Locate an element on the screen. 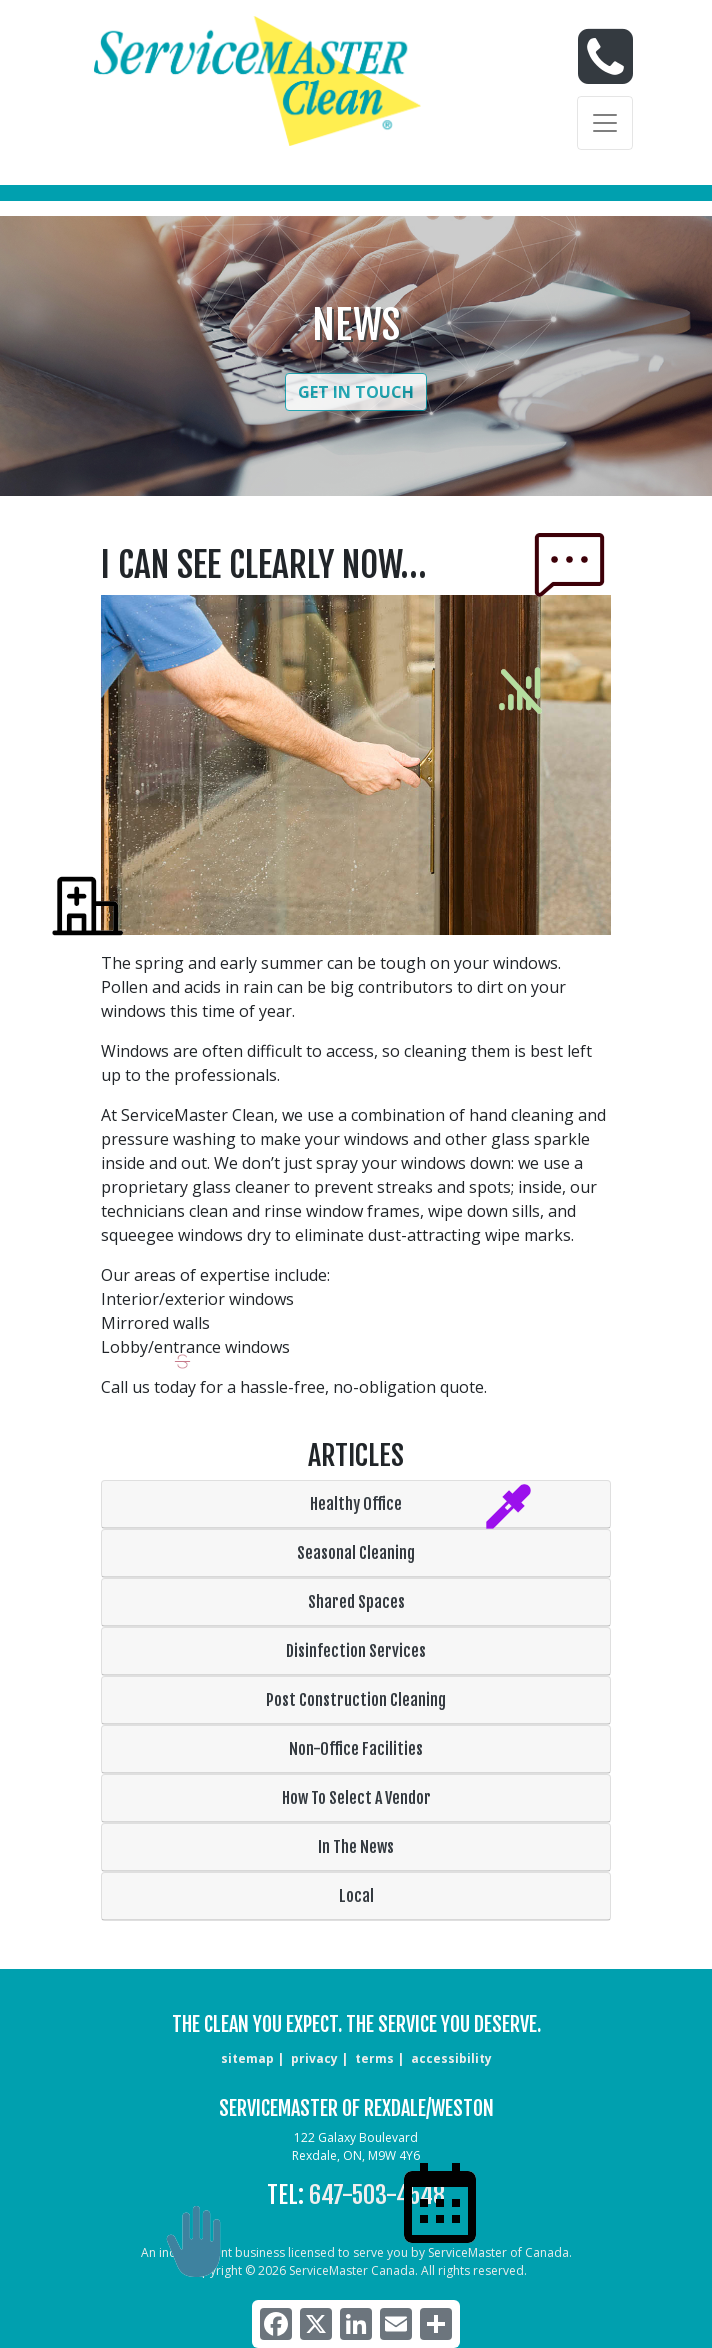 This screenshot has height=2348, width=712. no cellular signal available is located at coordinates (521, 691).